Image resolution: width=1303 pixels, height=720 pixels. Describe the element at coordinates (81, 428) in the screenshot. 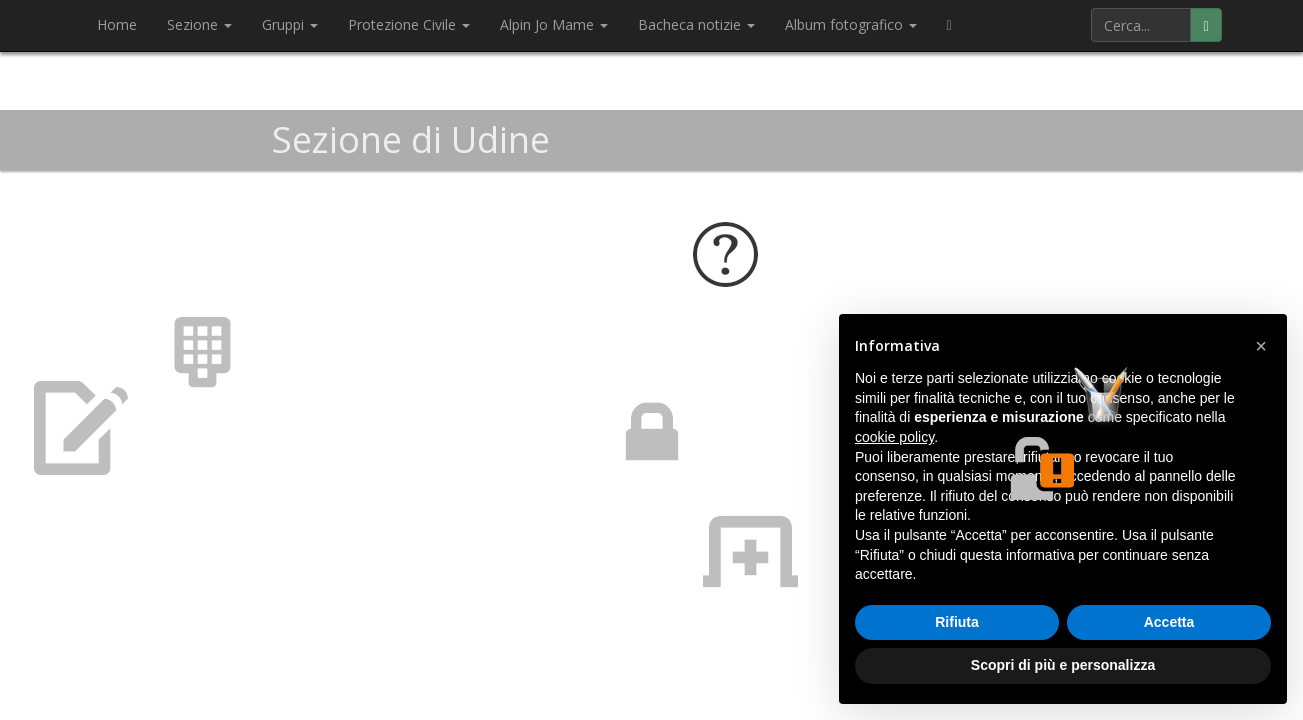

I see `open the text editor application` at that location.